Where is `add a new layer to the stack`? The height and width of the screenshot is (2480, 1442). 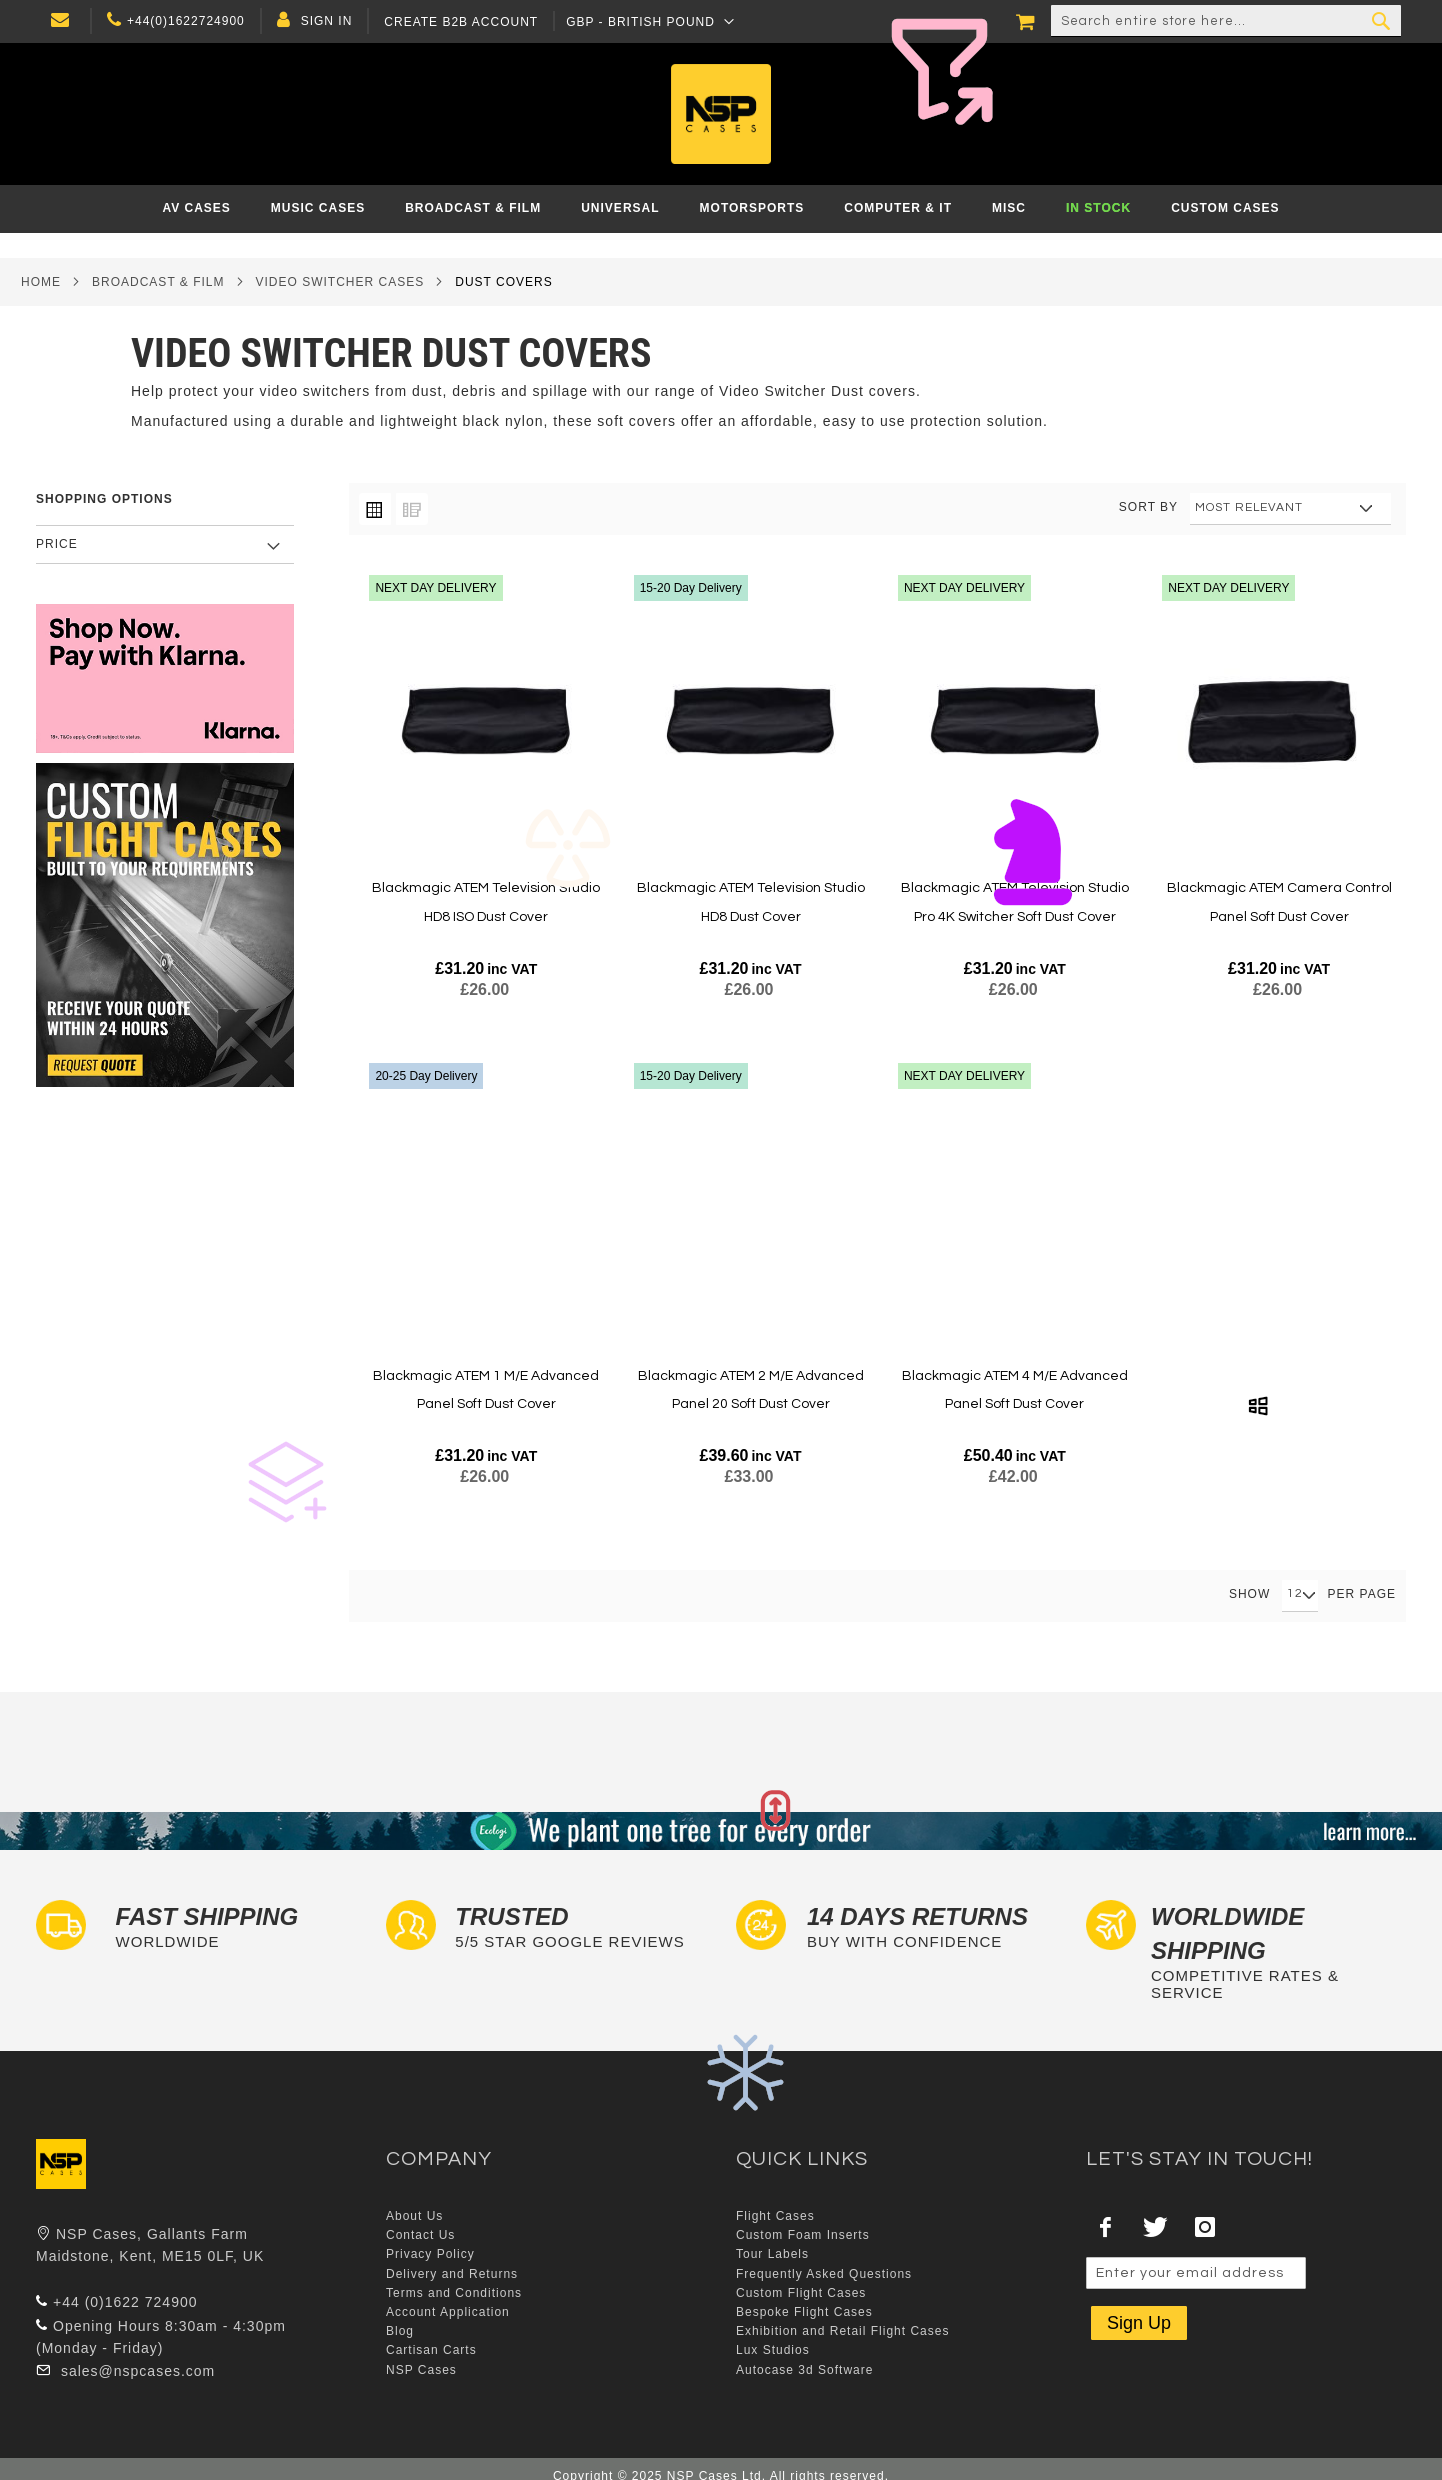
add a new layer to the stack is located at coordinates (286, 1482).